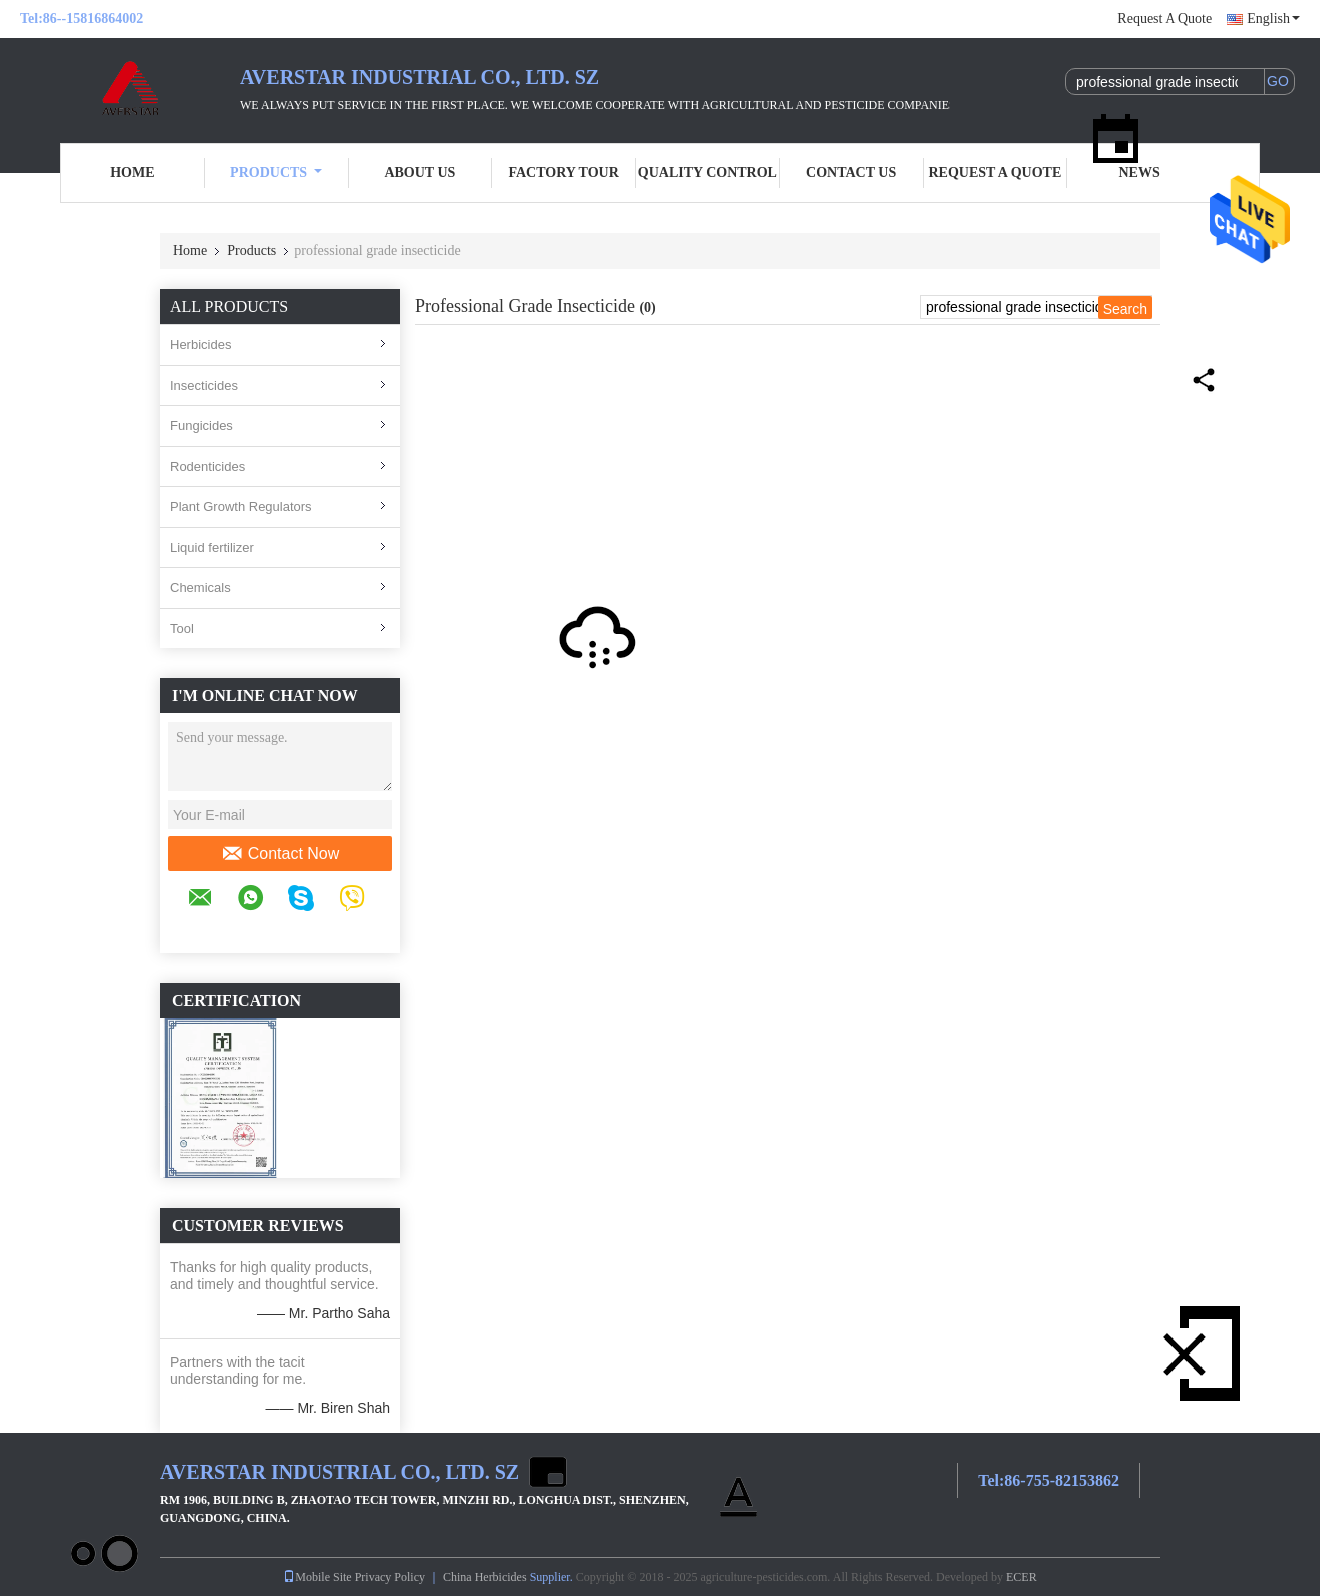 This screenshot has height=1596, width=1320. What do you see at coordinates (1204, 380) in the screenshot?
I see `share this content with others` at bounding box center [1204, 380].